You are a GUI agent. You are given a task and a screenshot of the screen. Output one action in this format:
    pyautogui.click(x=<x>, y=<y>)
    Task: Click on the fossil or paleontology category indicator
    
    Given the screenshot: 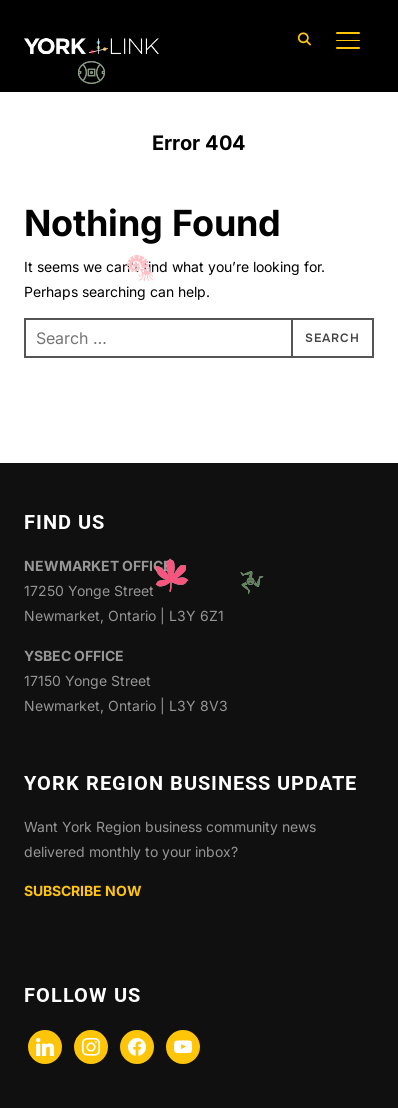 What is the action you would take?
    pyautogui.click(x=140, y=268)
    